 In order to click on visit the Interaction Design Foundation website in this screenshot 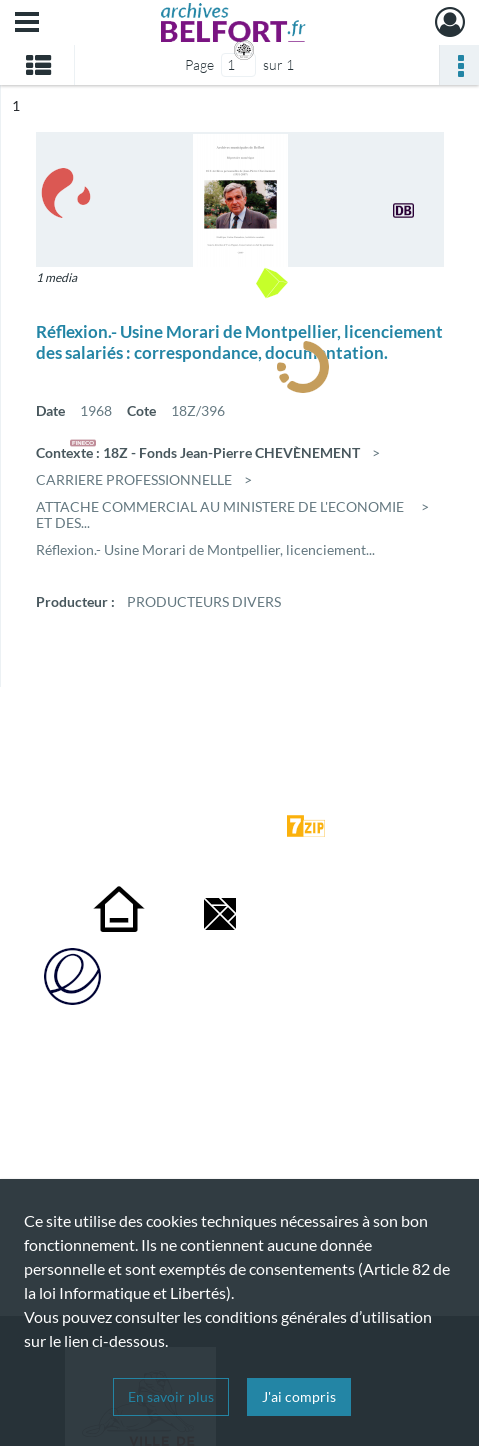, I will do `click(244, 50)`.